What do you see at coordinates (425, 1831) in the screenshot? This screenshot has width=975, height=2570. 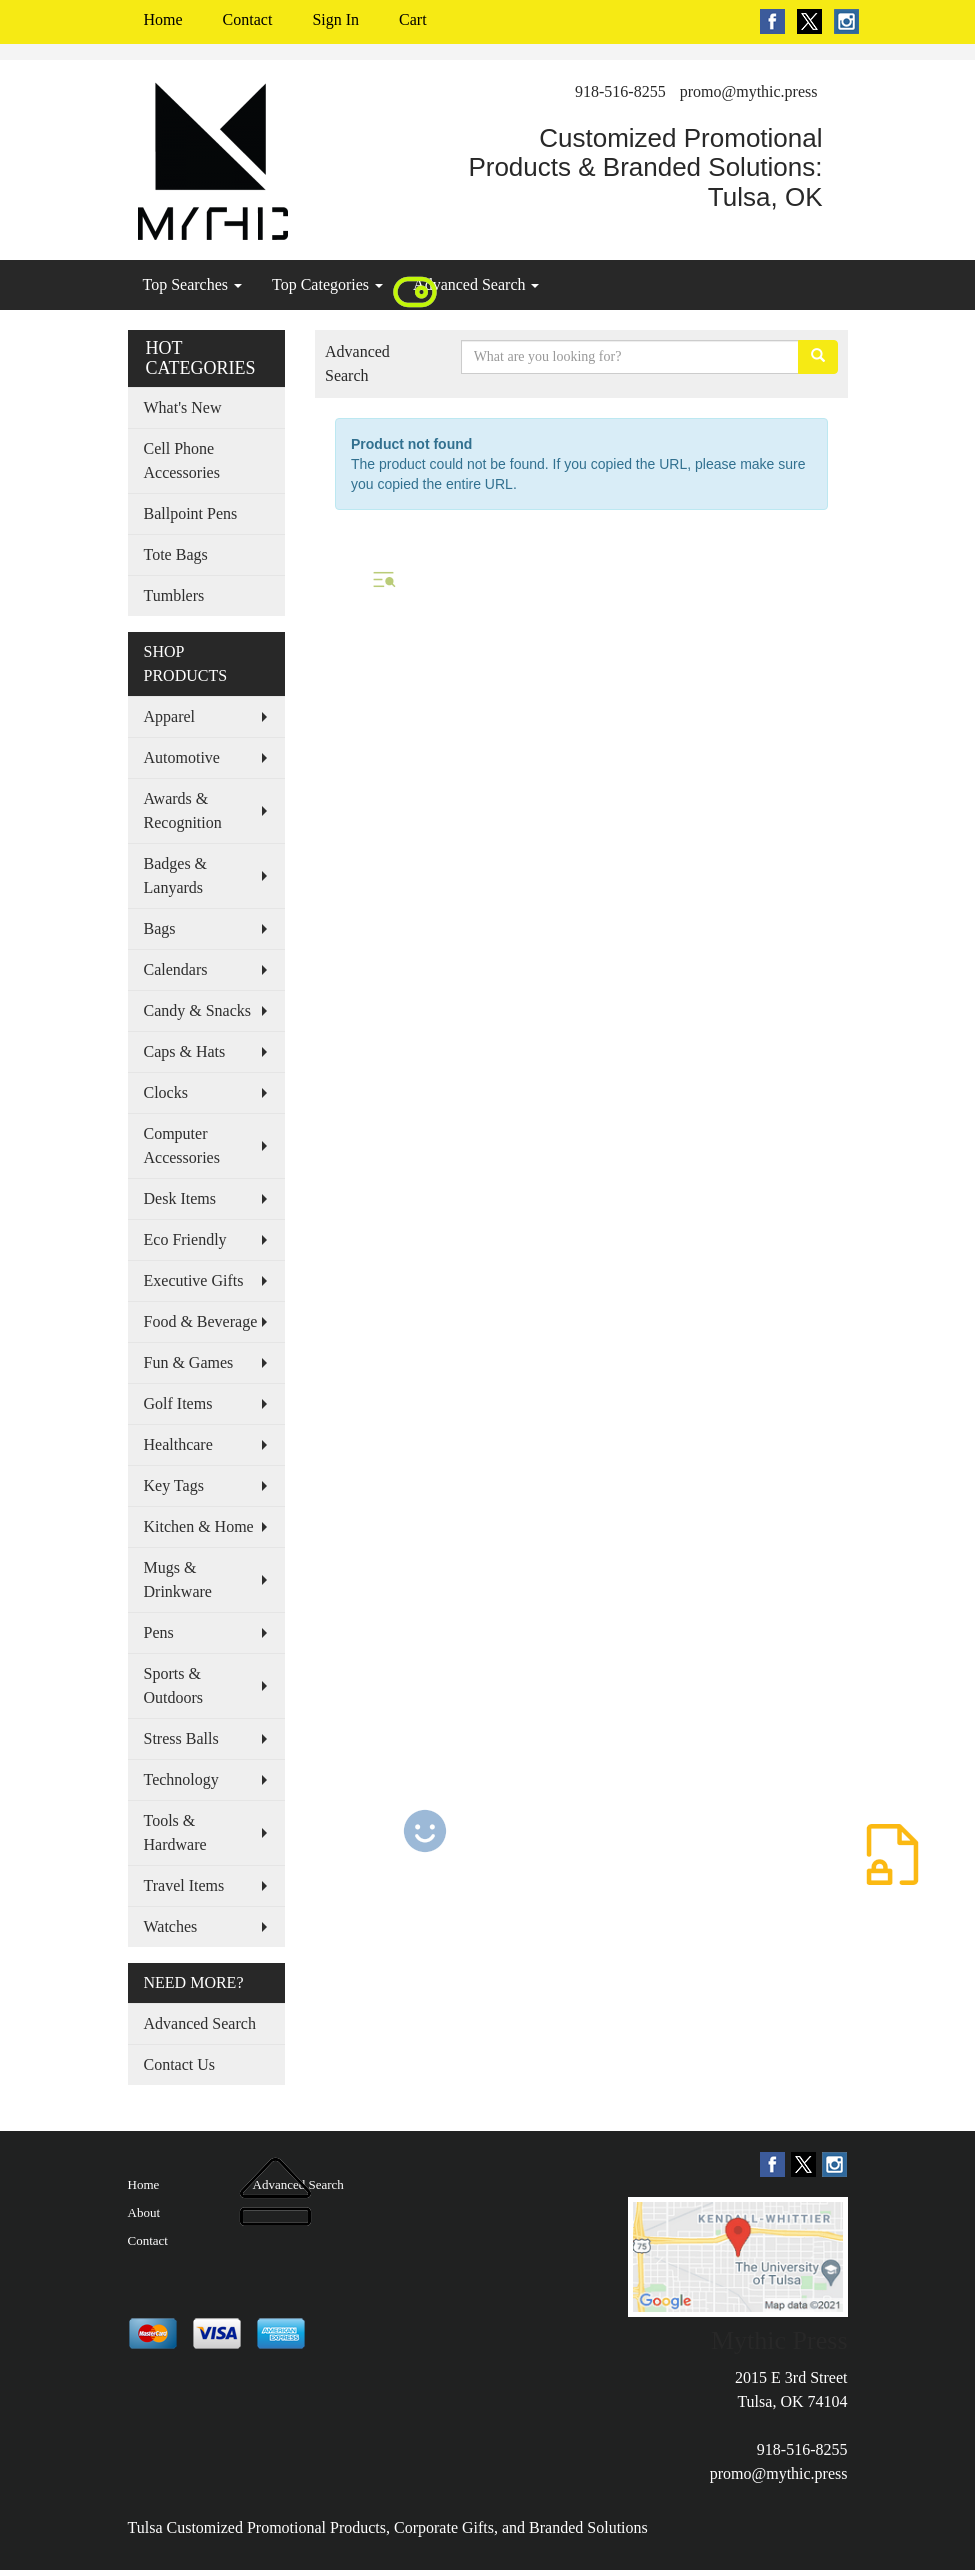 I see `add an emoji or reaction` at bounding box center [425, 1831].